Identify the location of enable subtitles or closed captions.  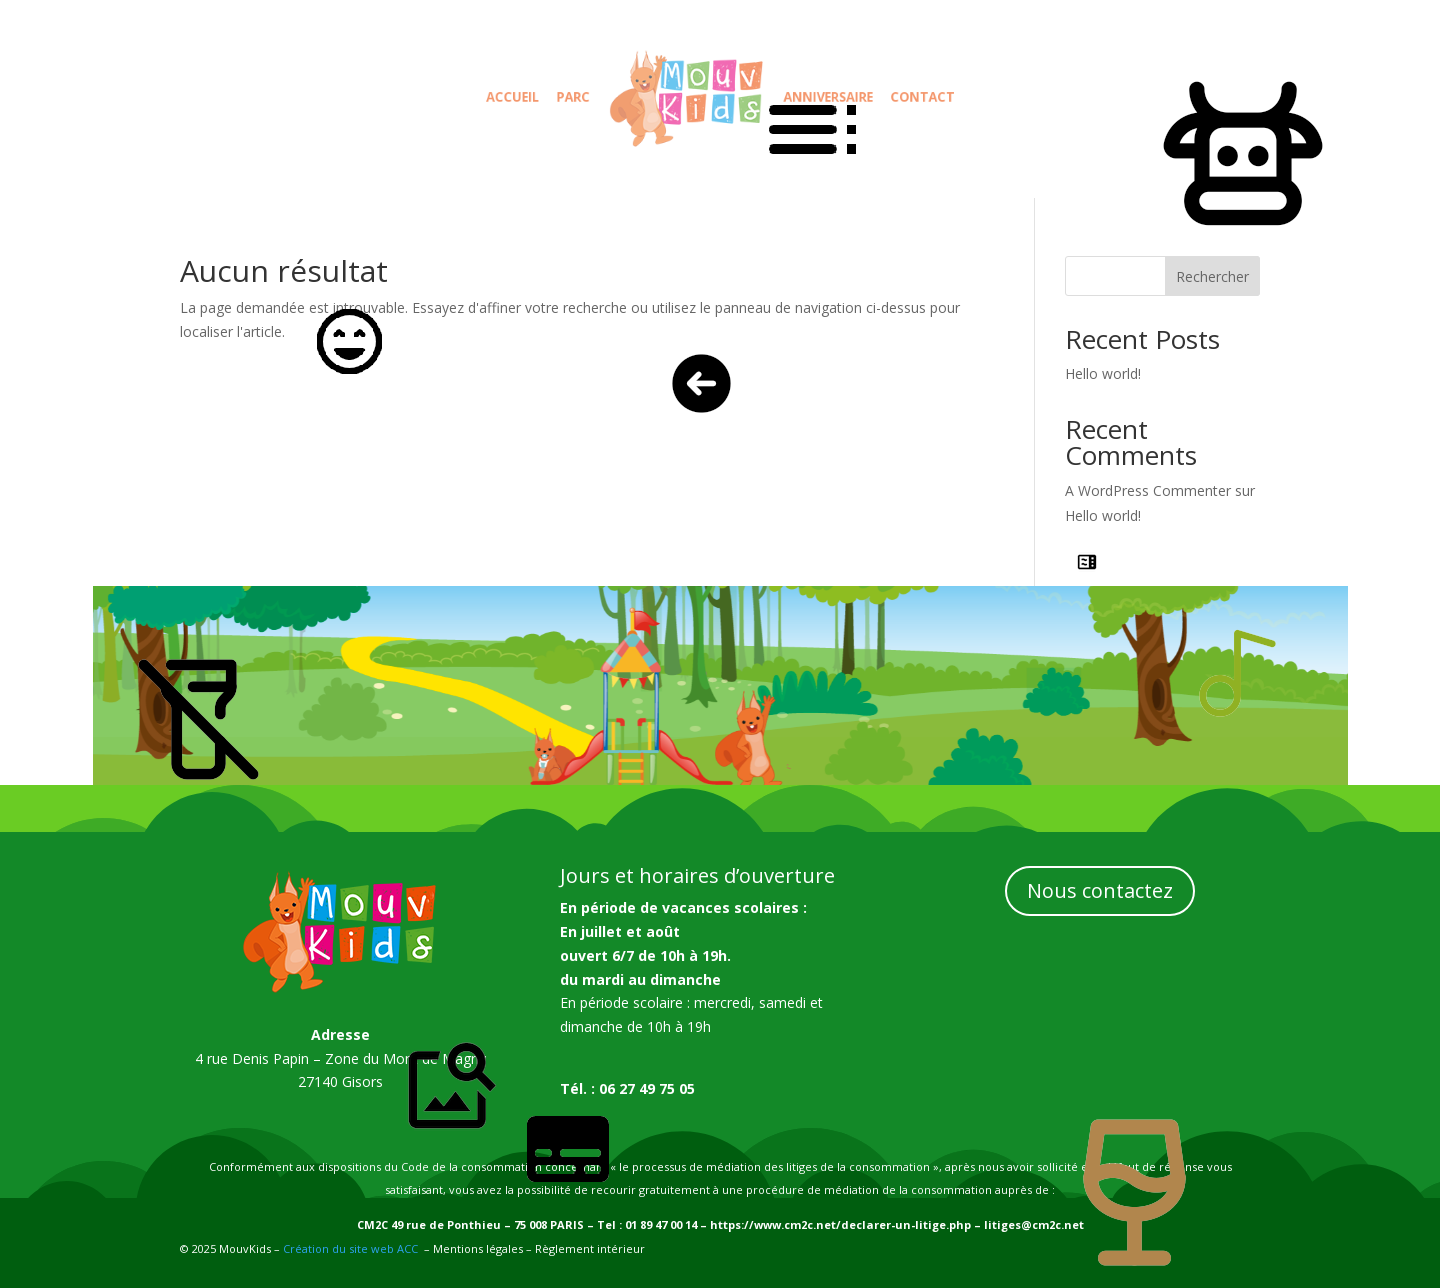
(568, 1149).